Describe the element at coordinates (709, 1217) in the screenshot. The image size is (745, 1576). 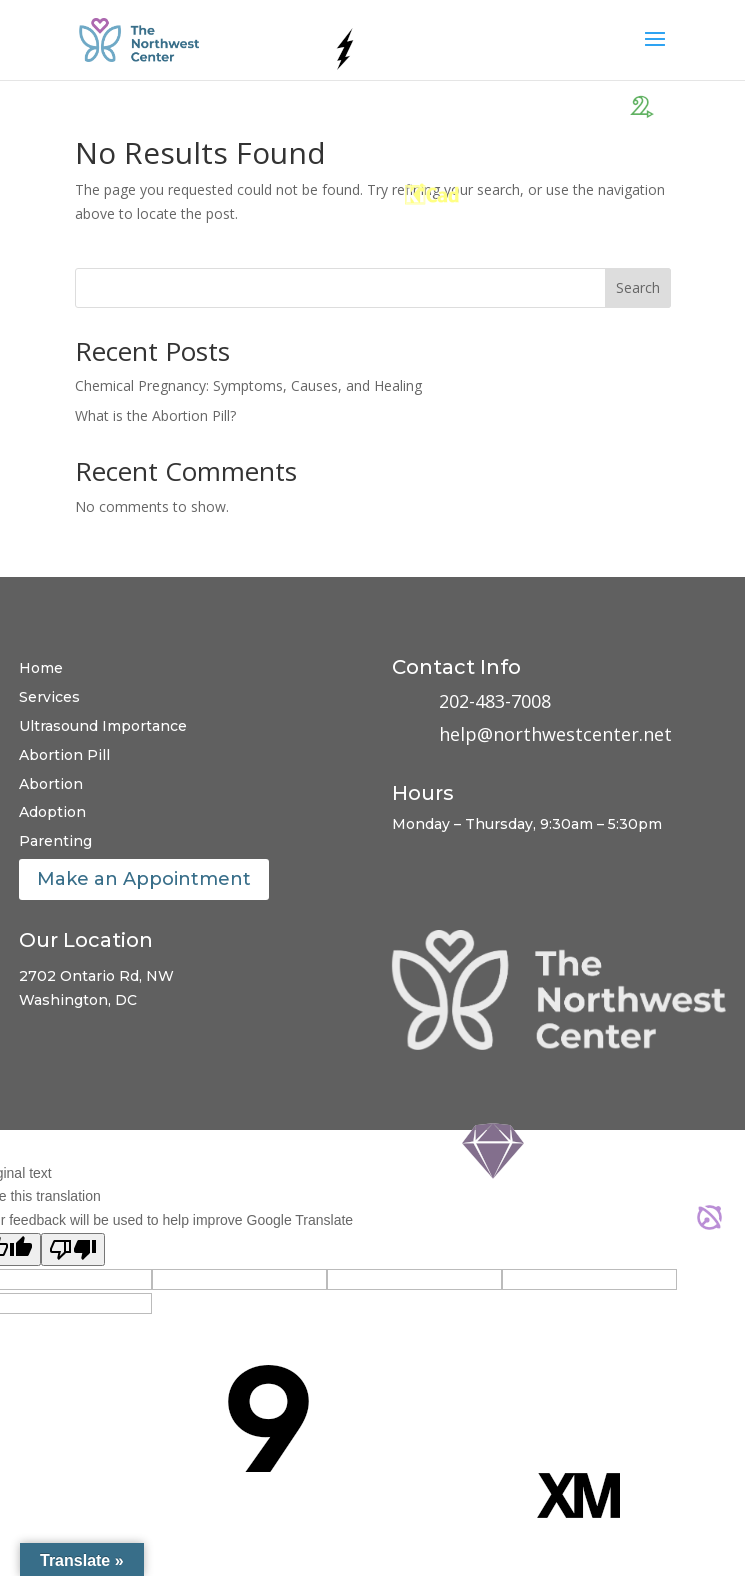
I see `view notifications` at that location.